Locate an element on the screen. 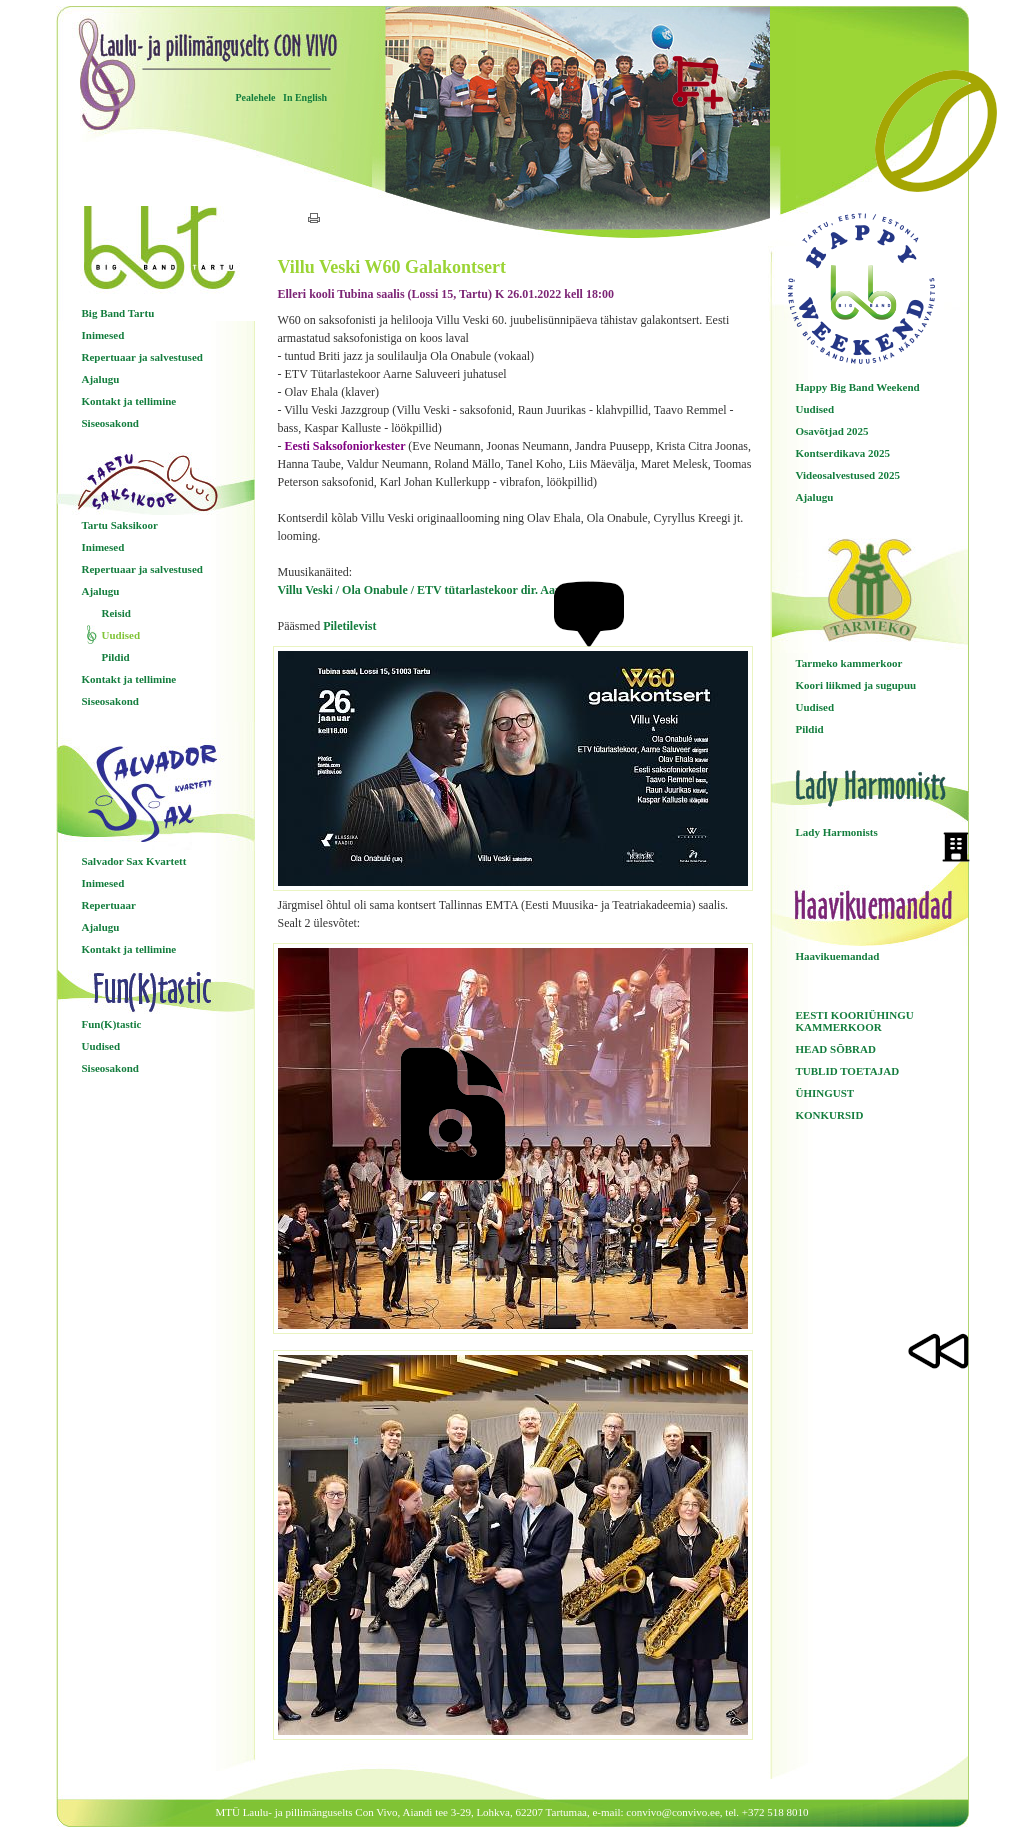  rewind or skip to previous track is located at coordinates (940, 1349).